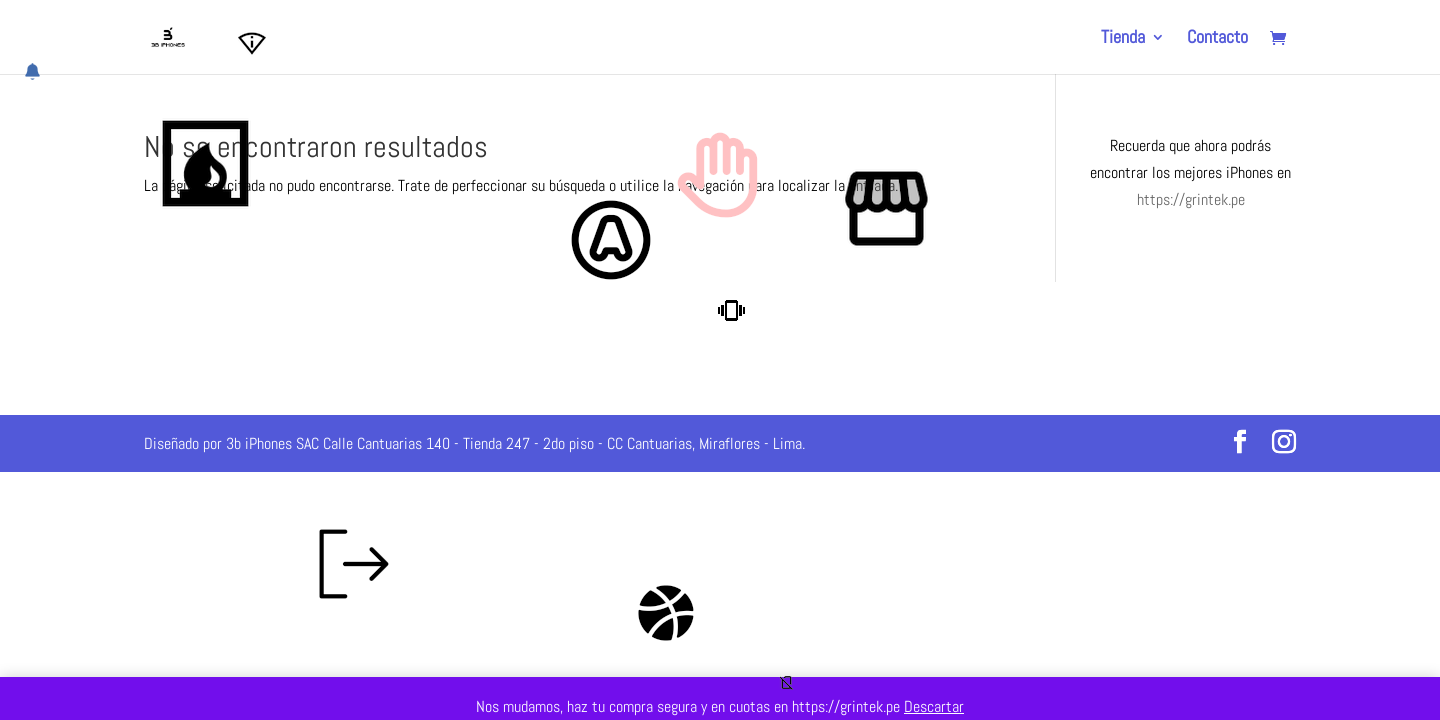  Describe the element at coordinates (252, 43) in the screenshot. I see `view wifi network information` at that location.